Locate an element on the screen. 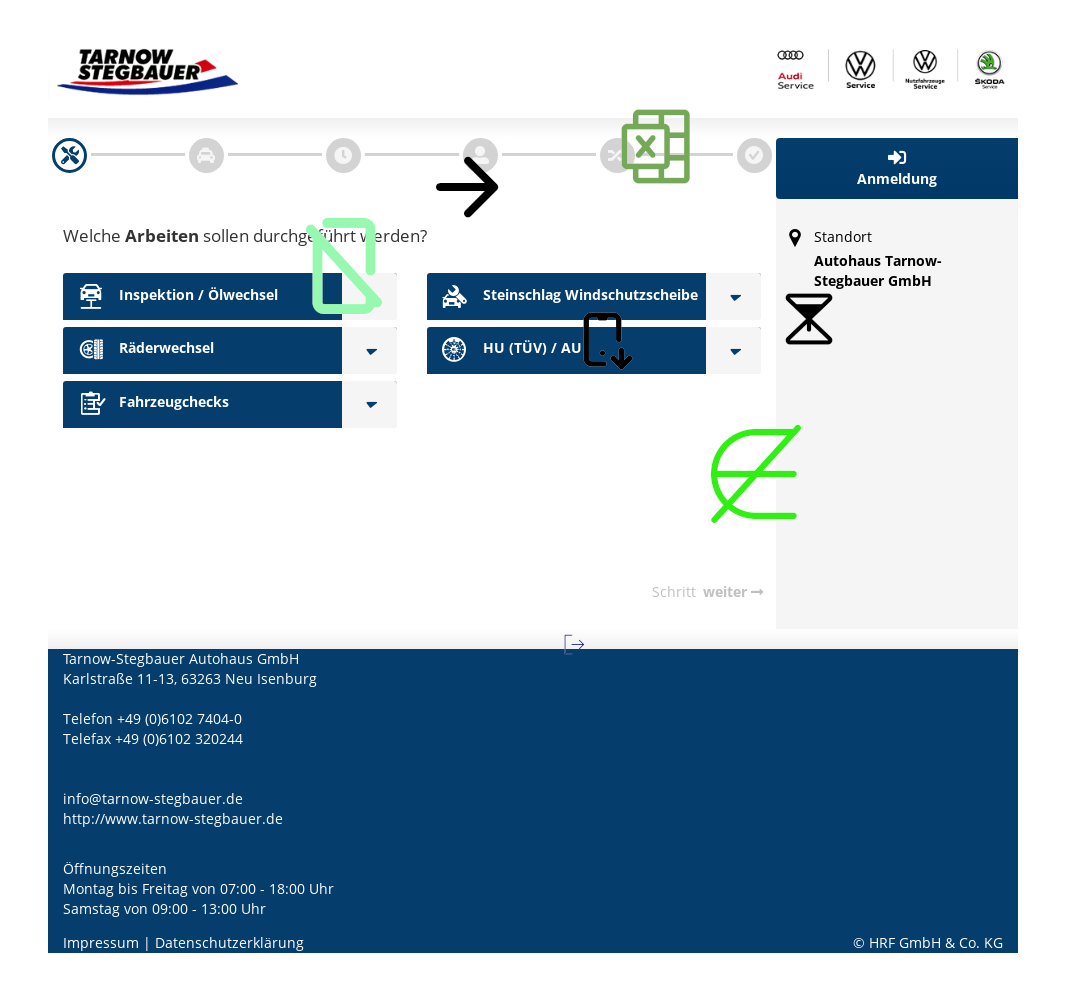 The width and height of the screenshot is (1066, 981). download to mobile device is located at coordinates (602, 339).